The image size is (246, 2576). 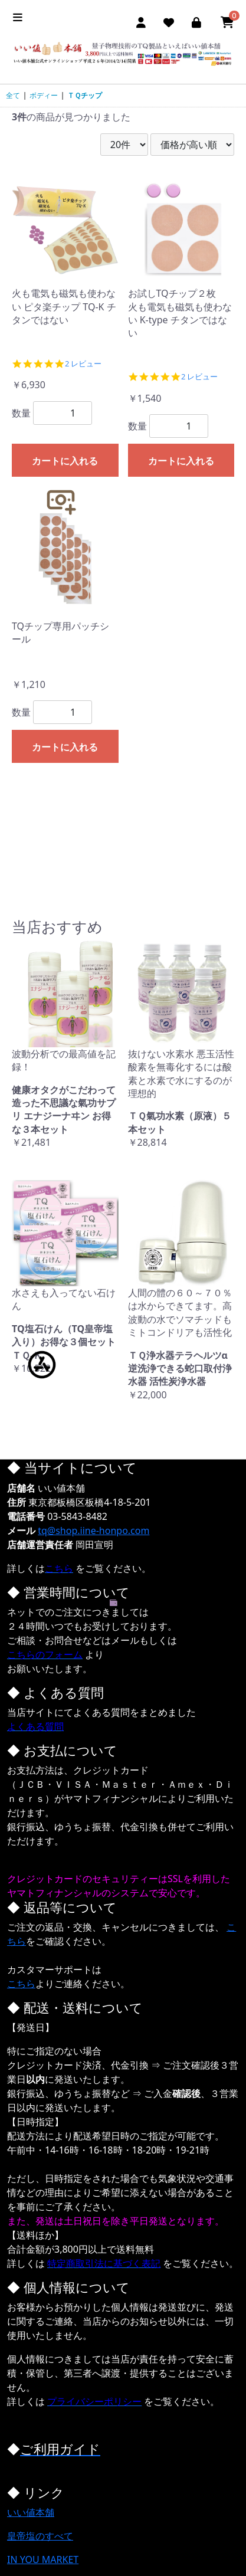 I want to click on access your wallet or payment methods, so click(x=113, y=1603).